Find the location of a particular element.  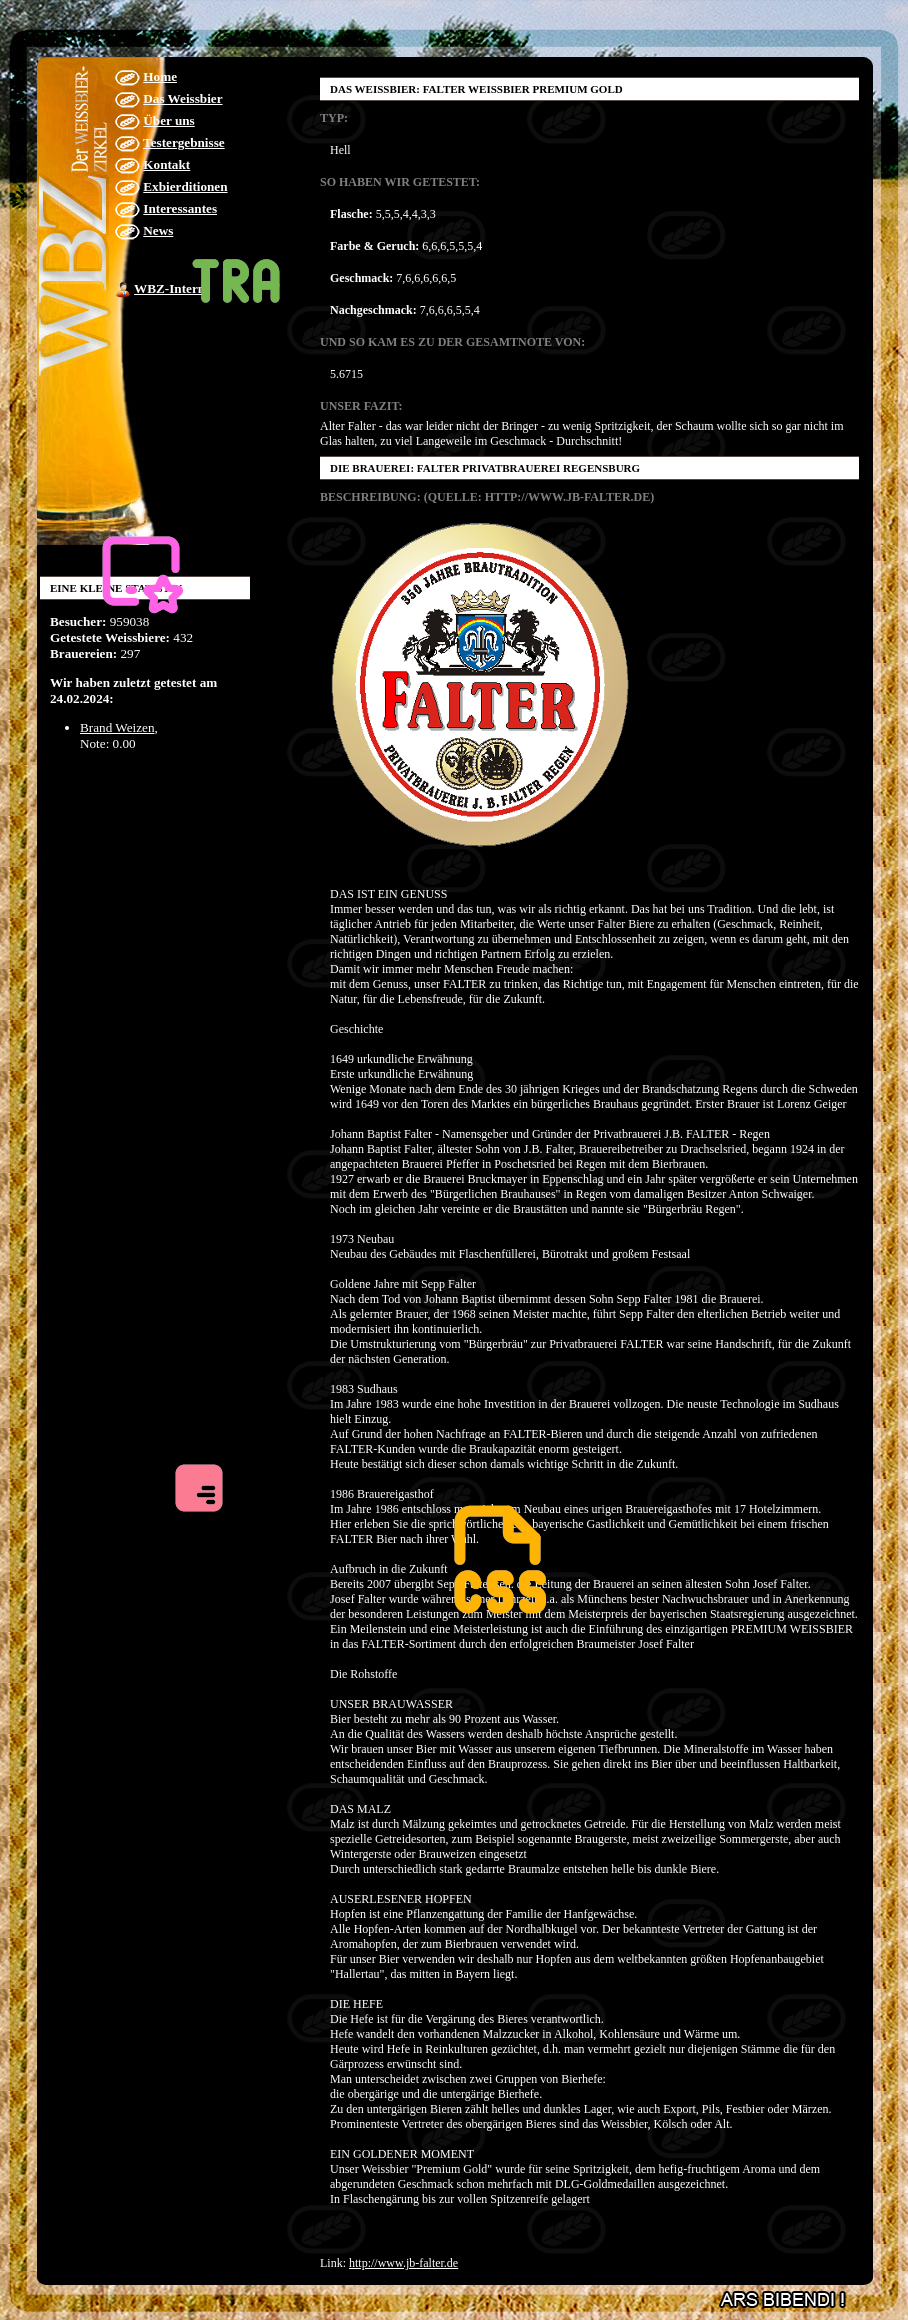

mark this tablet as a favorite device is located at coordinates (141, 571).